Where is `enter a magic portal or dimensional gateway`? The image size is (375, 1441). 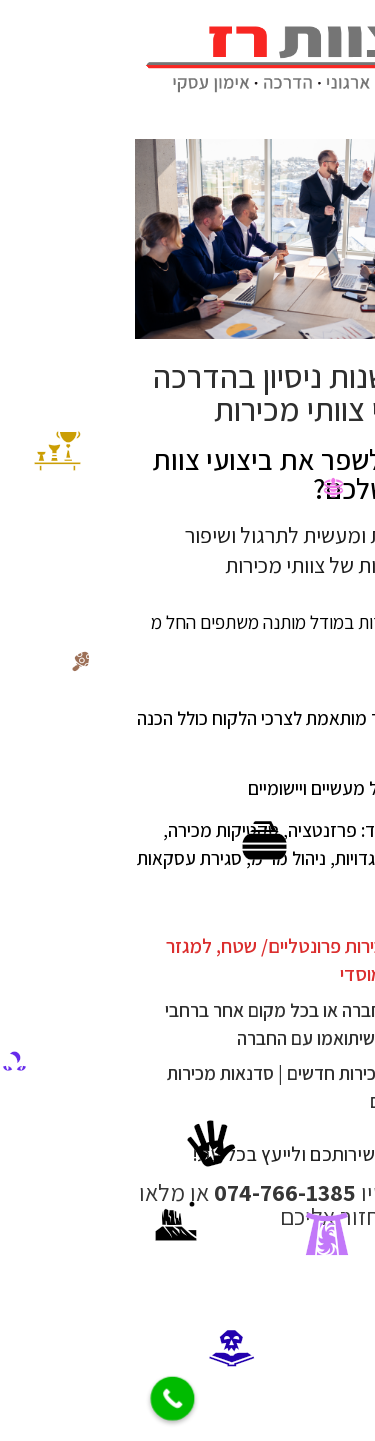
enter a magic portal or dimensional gateway is located at coordinates (327, 1234).